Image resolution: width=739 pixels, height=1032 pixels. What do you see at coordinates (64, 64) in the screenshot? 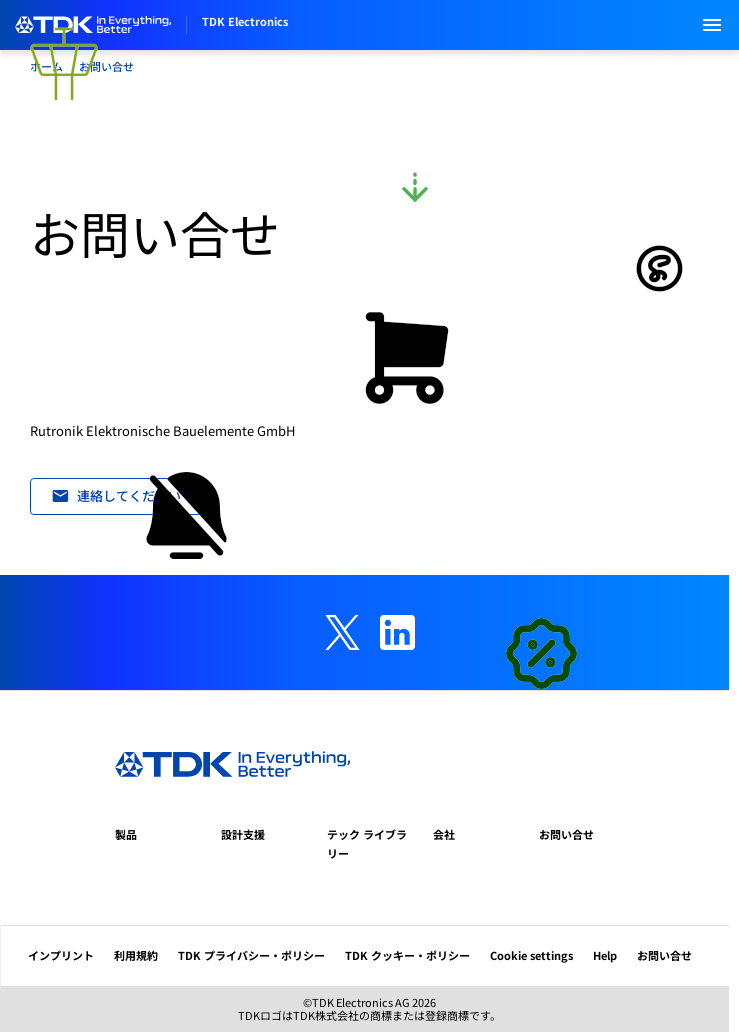
I see `access air traffic control features` at bounding box center [64, 64].